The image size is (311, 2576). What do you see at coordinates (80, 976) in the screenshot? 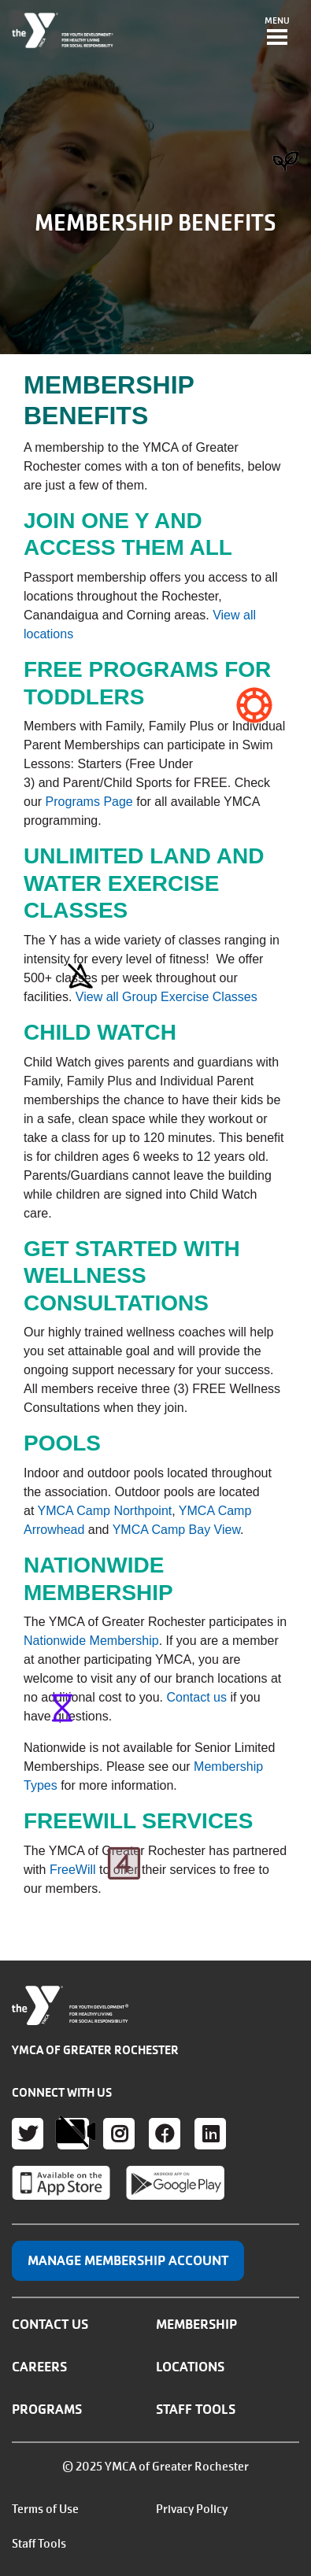
I see `navigation or GPS is disabled` at bounding box center [80, 976].